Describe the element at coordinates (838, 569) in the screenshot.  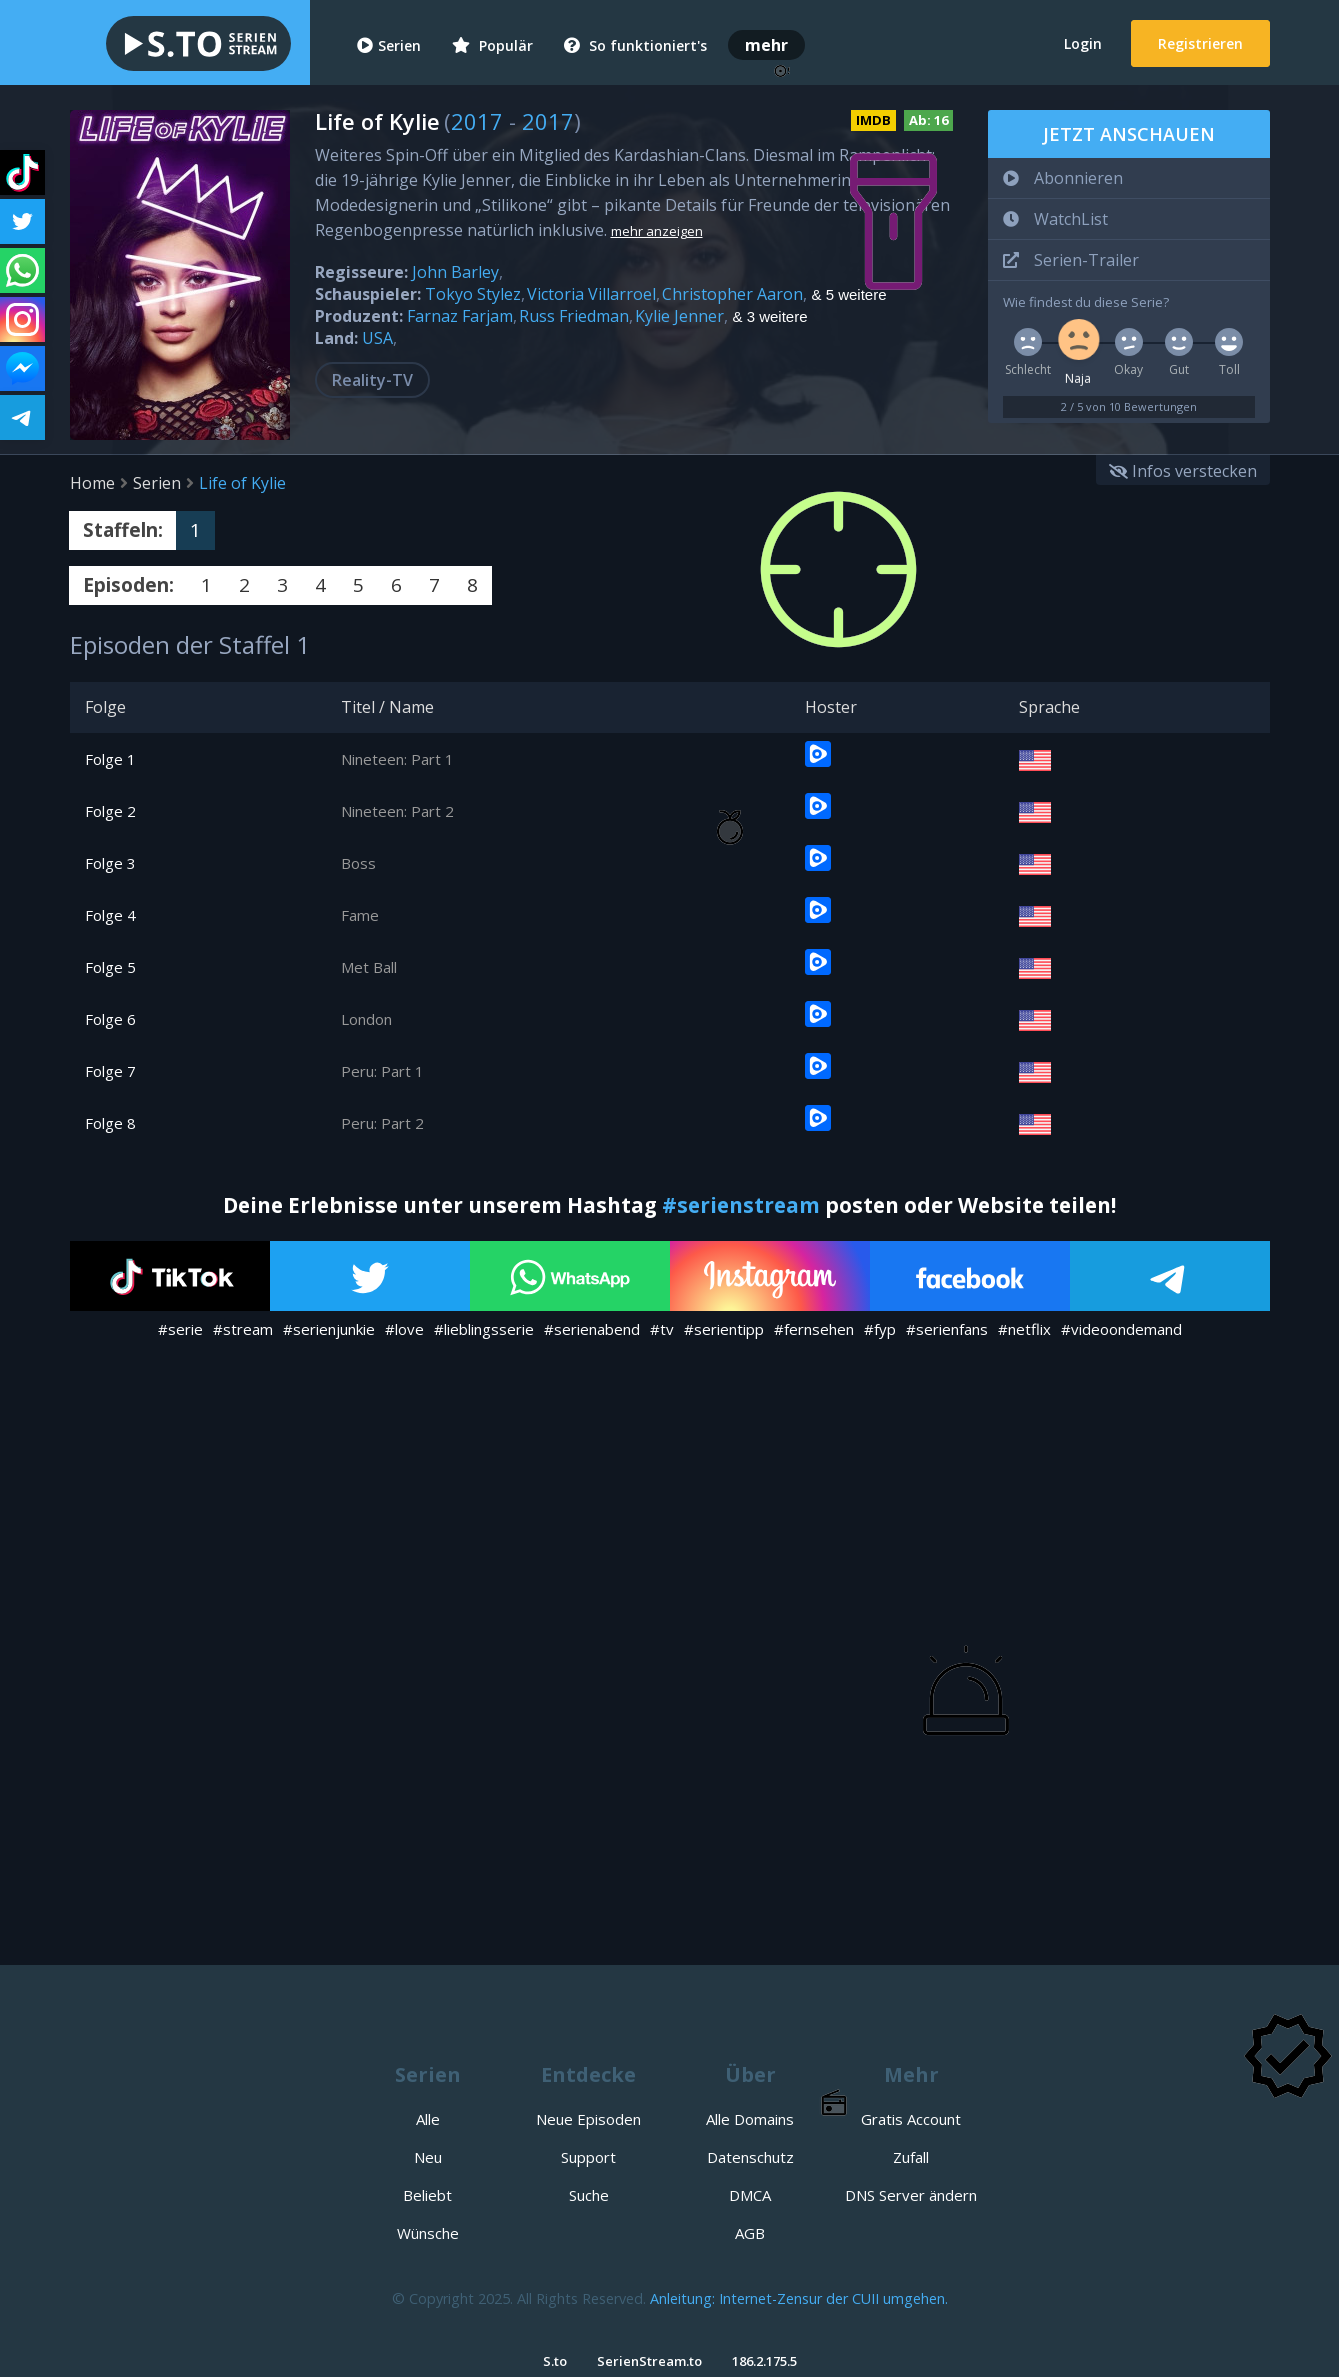
I see `center map on current location` at that location.